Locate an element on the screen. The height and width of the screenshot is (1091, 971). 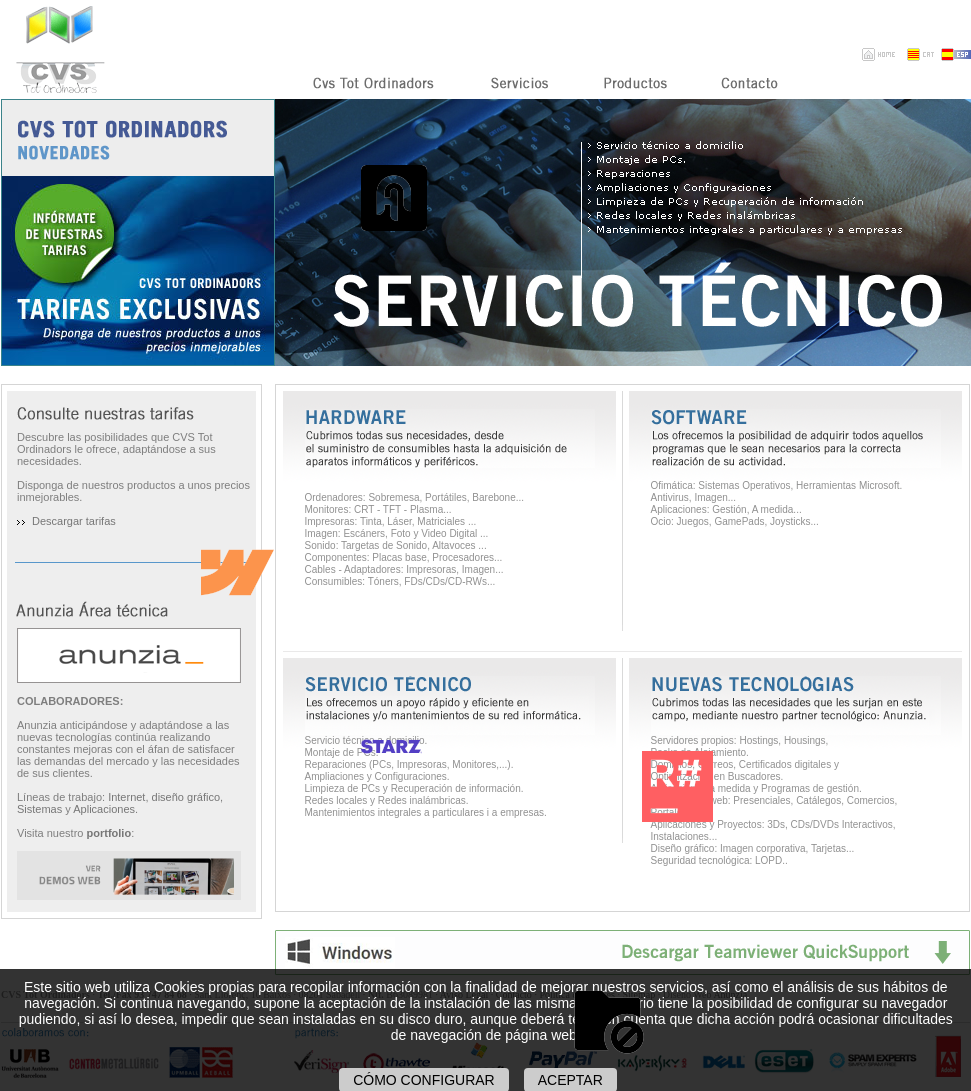
JetBrains ReSharper application logo is located at coordinates (677, 786).